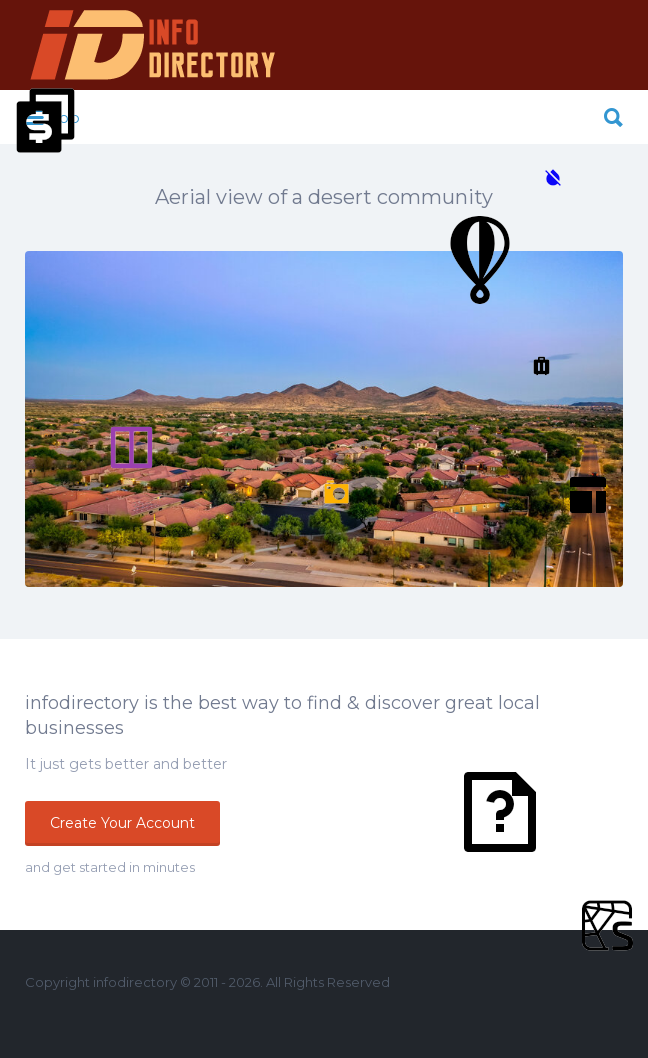 The image size is (648, 1058). I want to click on view currency or financial documents, so click(45, 120).